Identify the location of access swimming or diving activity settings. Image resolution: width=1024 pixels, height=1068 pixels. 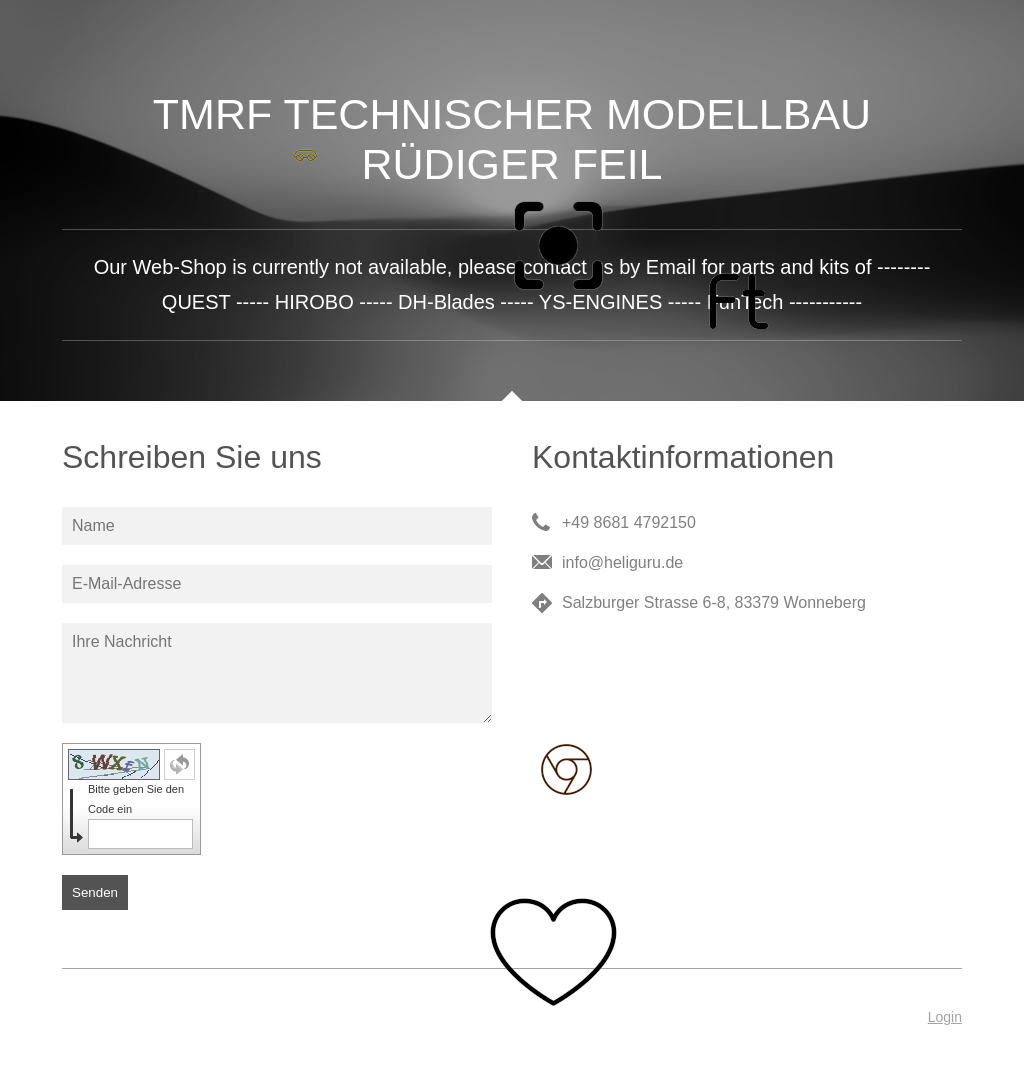
(305, 155).